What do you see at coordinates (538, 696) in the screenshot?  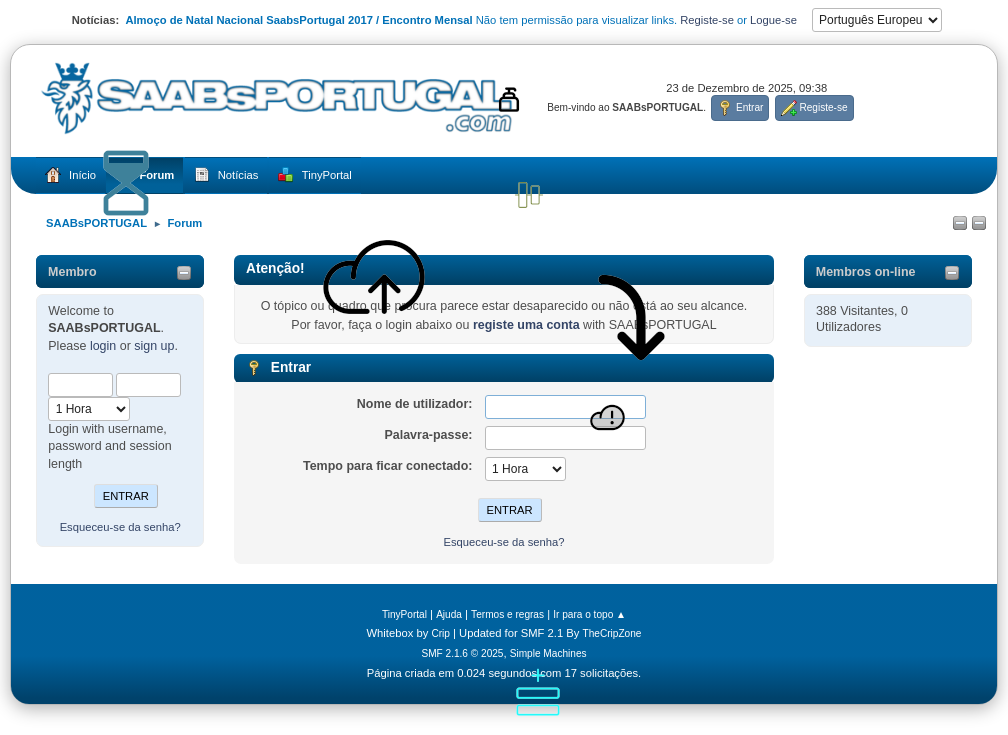 I see `add a new row at the top` at bounding box center [538, 696].